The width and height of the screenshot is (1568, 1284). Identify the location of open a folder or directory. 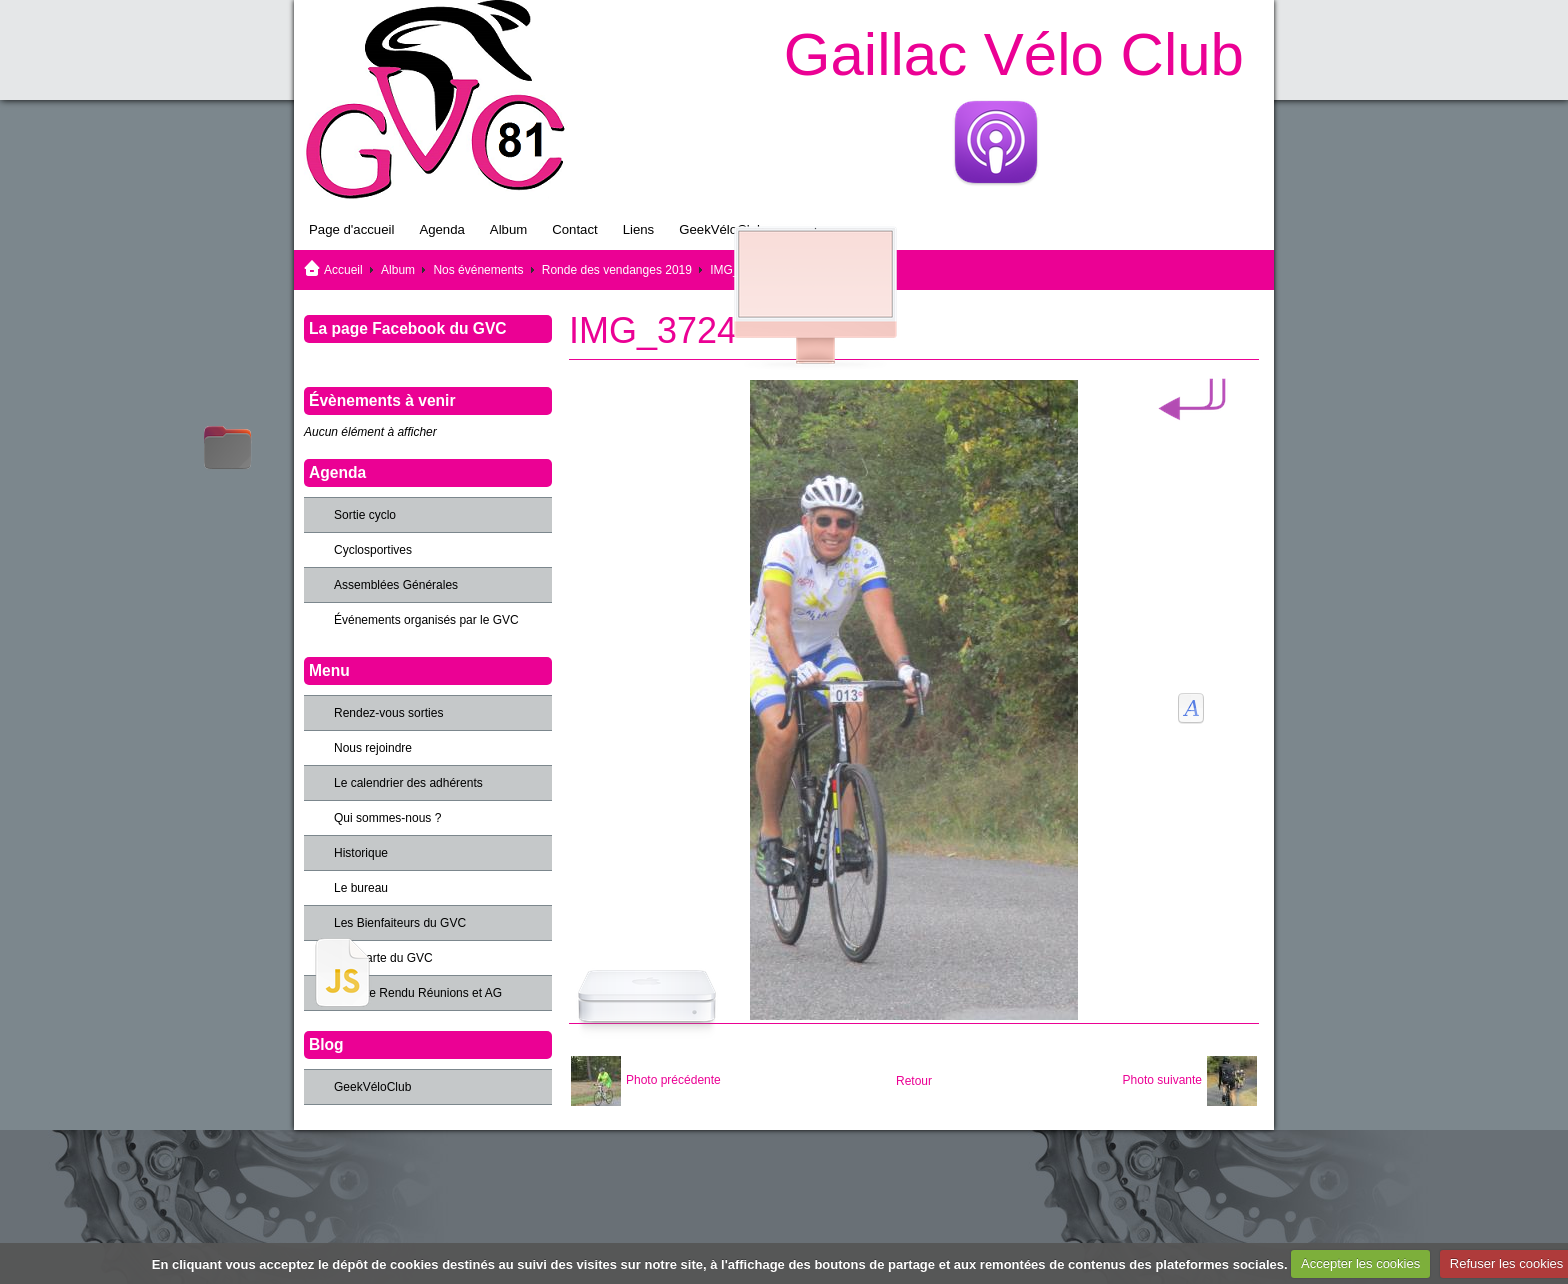
(227, 447).